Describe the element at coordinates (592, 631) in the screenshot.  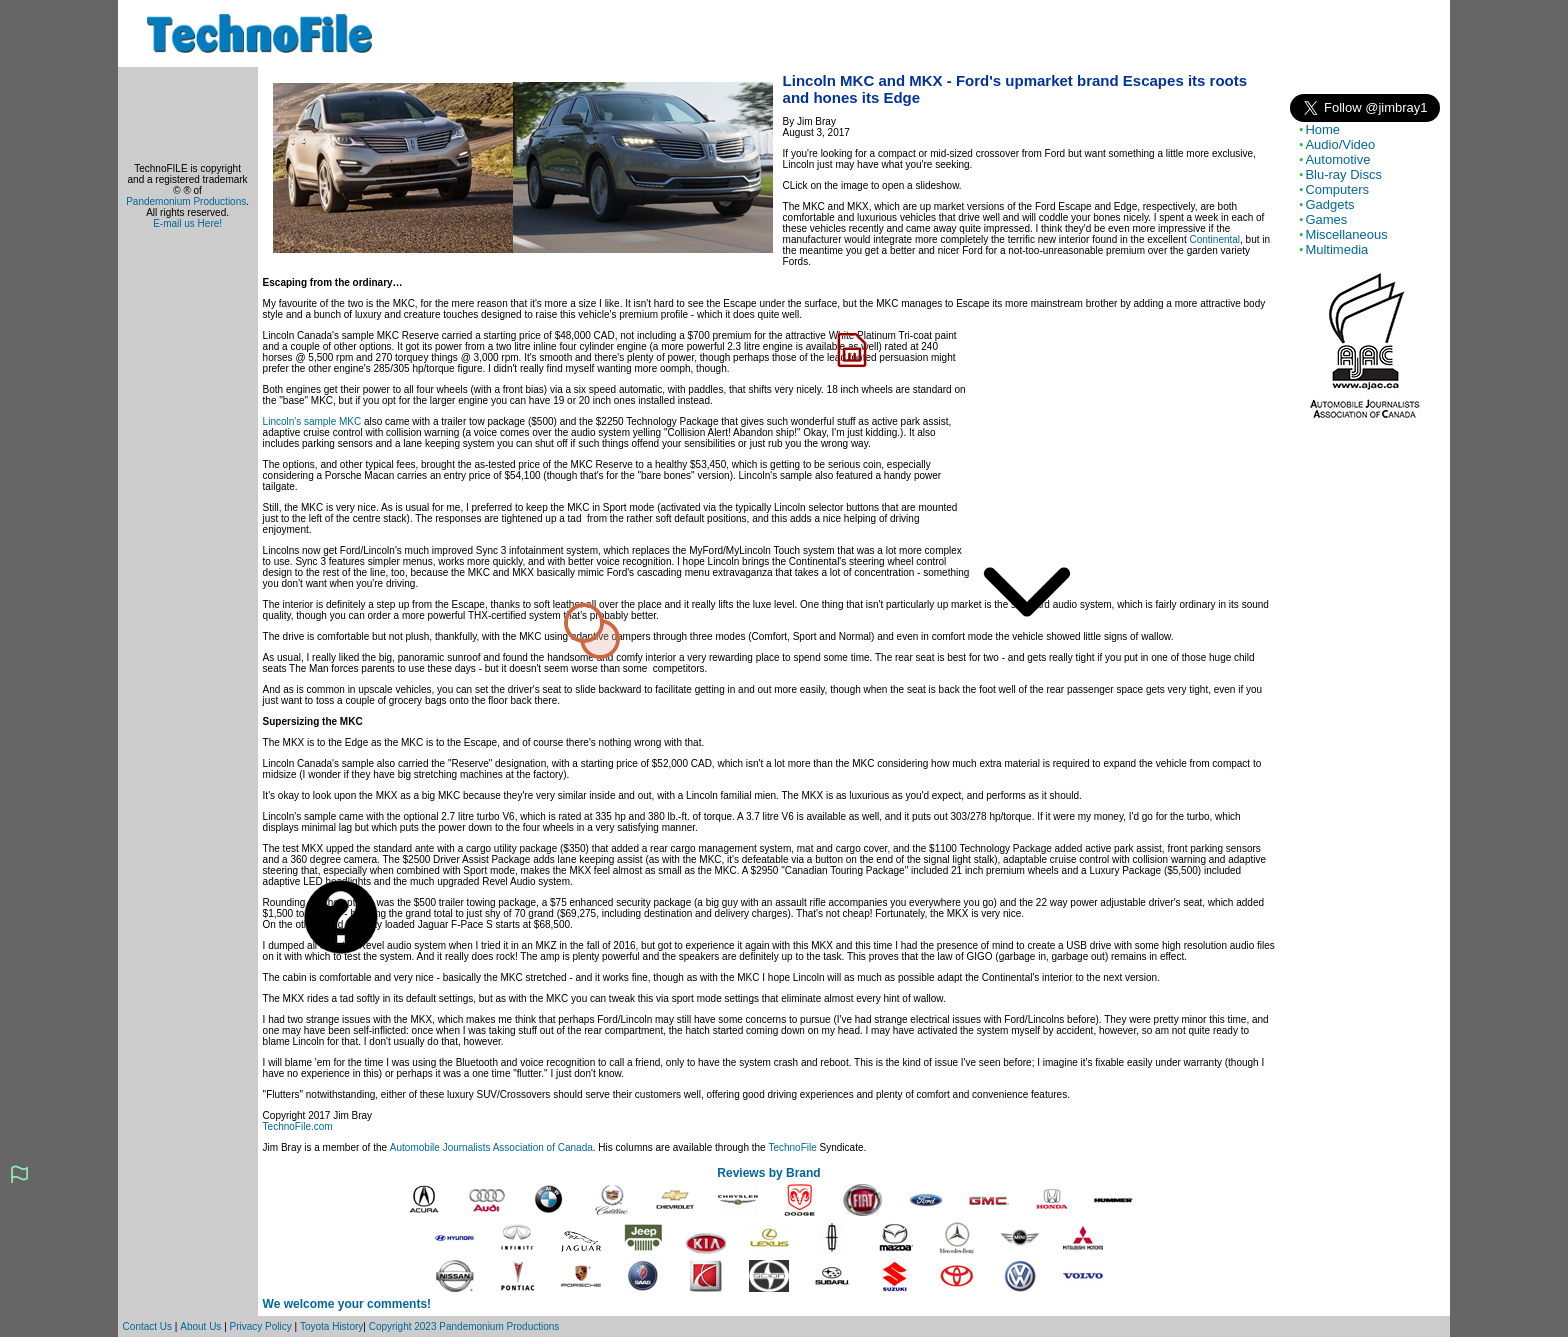
I see `subtract or remove a shape from selection` at that location.